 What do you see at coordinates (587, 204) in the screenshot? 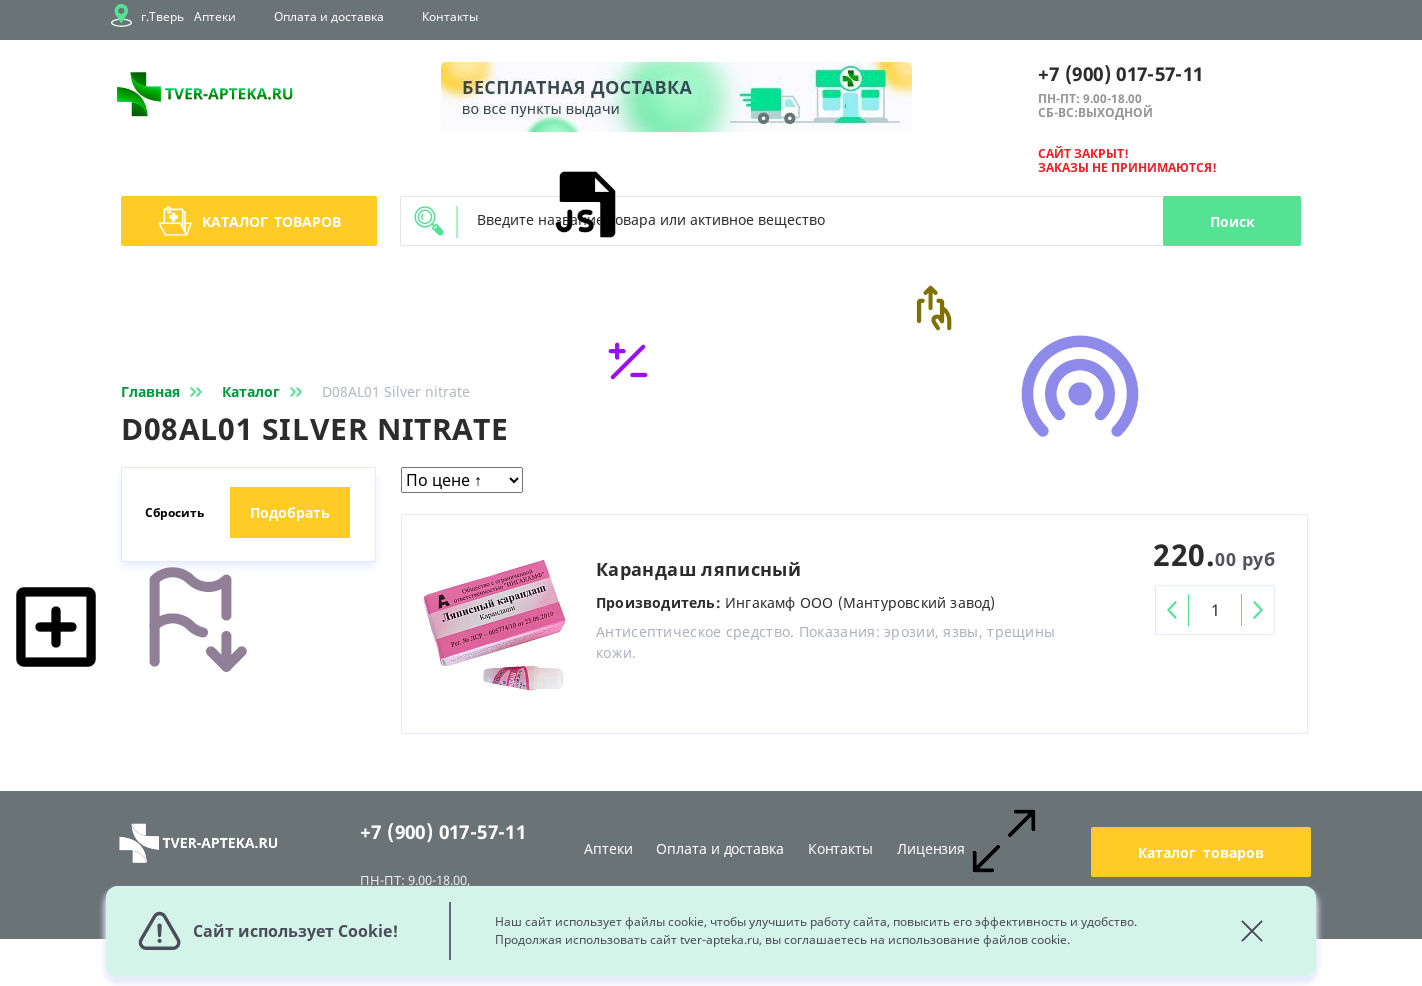
I see `javascript file type indicator` at bounding box center [587, 204].